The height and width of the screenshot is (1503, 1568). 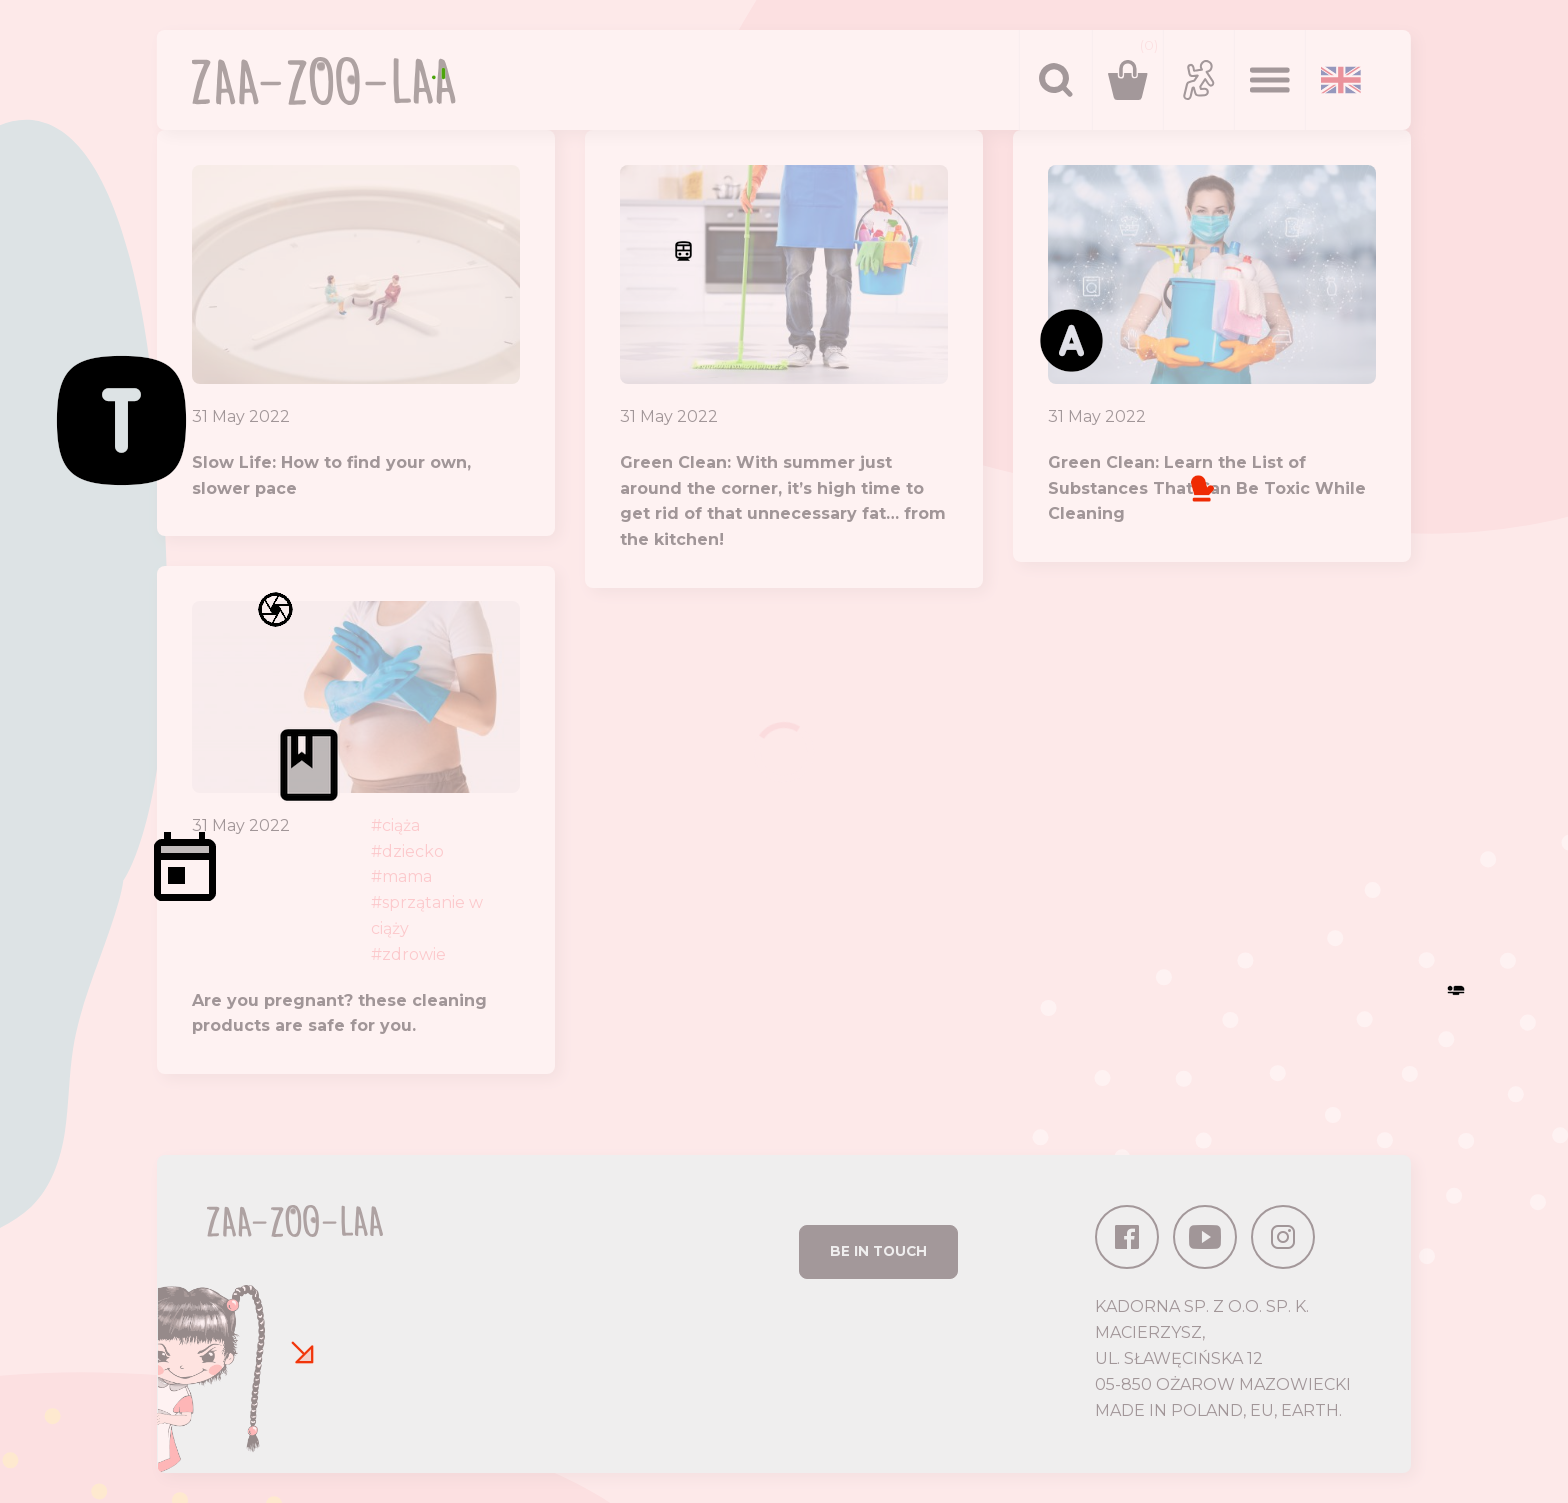 I want to click on open camera to take a photo, so click(x=275, y=609).